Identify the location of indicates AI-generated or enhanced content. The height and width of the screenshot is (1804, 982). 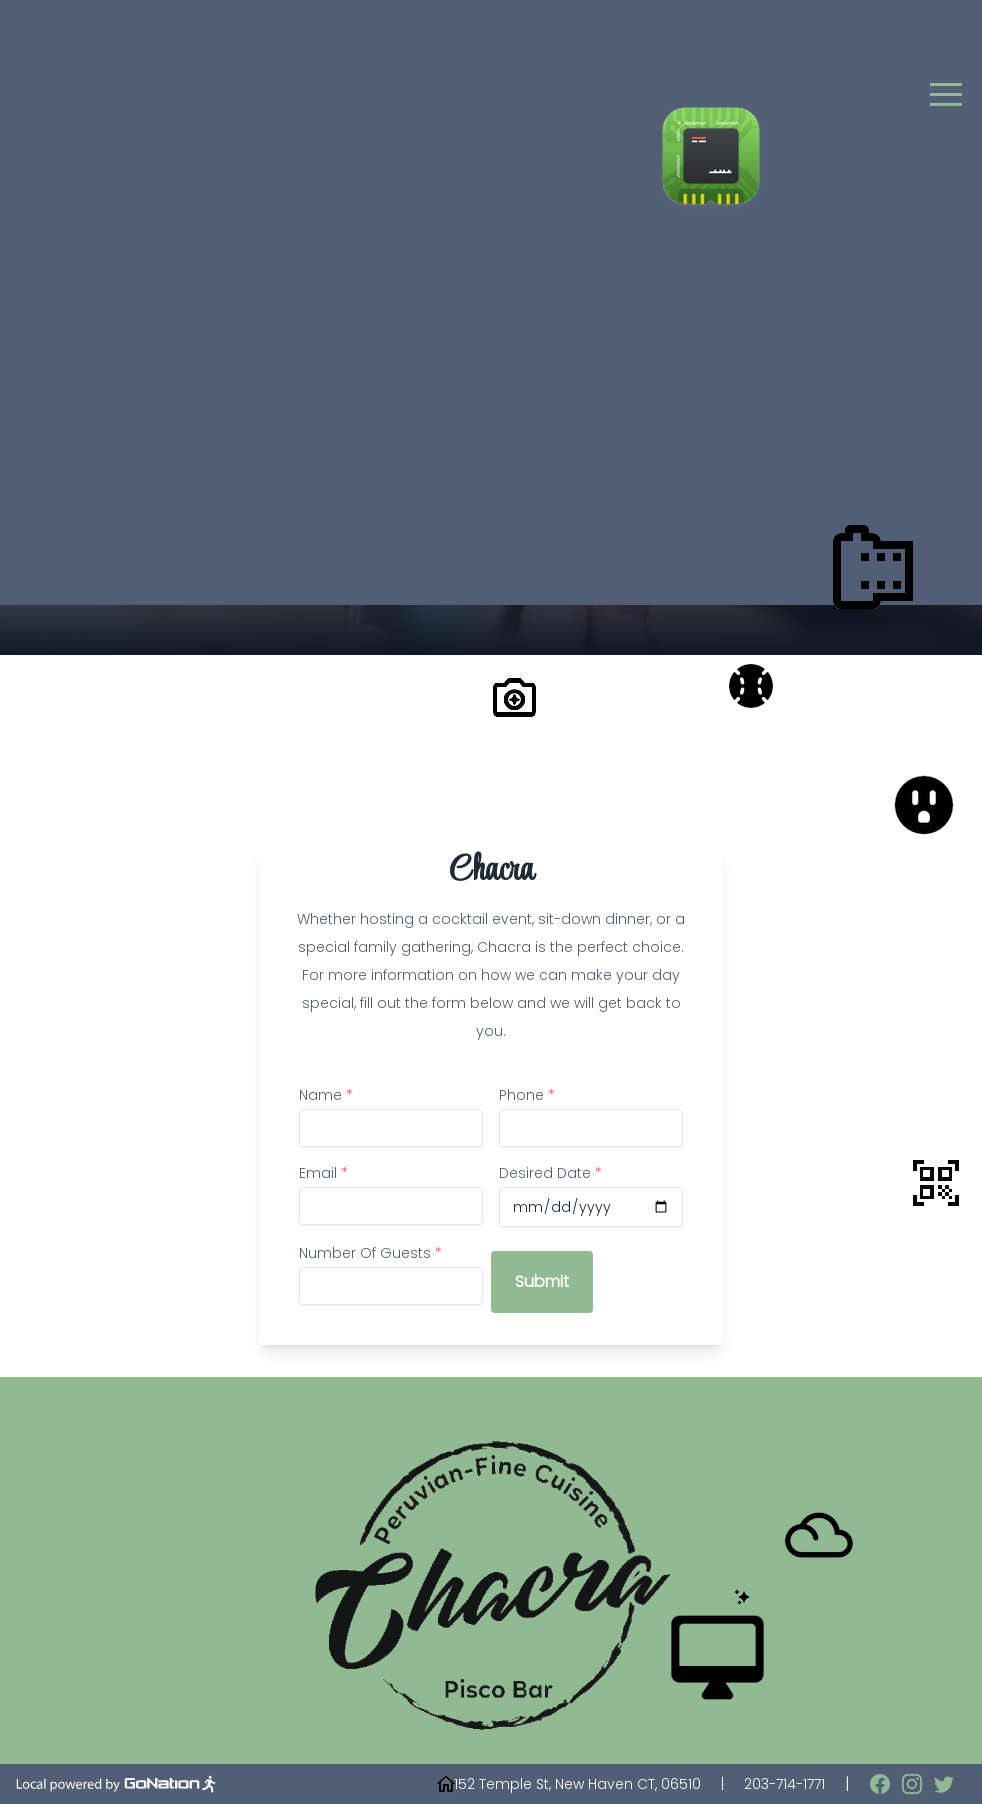
(742, 1597).